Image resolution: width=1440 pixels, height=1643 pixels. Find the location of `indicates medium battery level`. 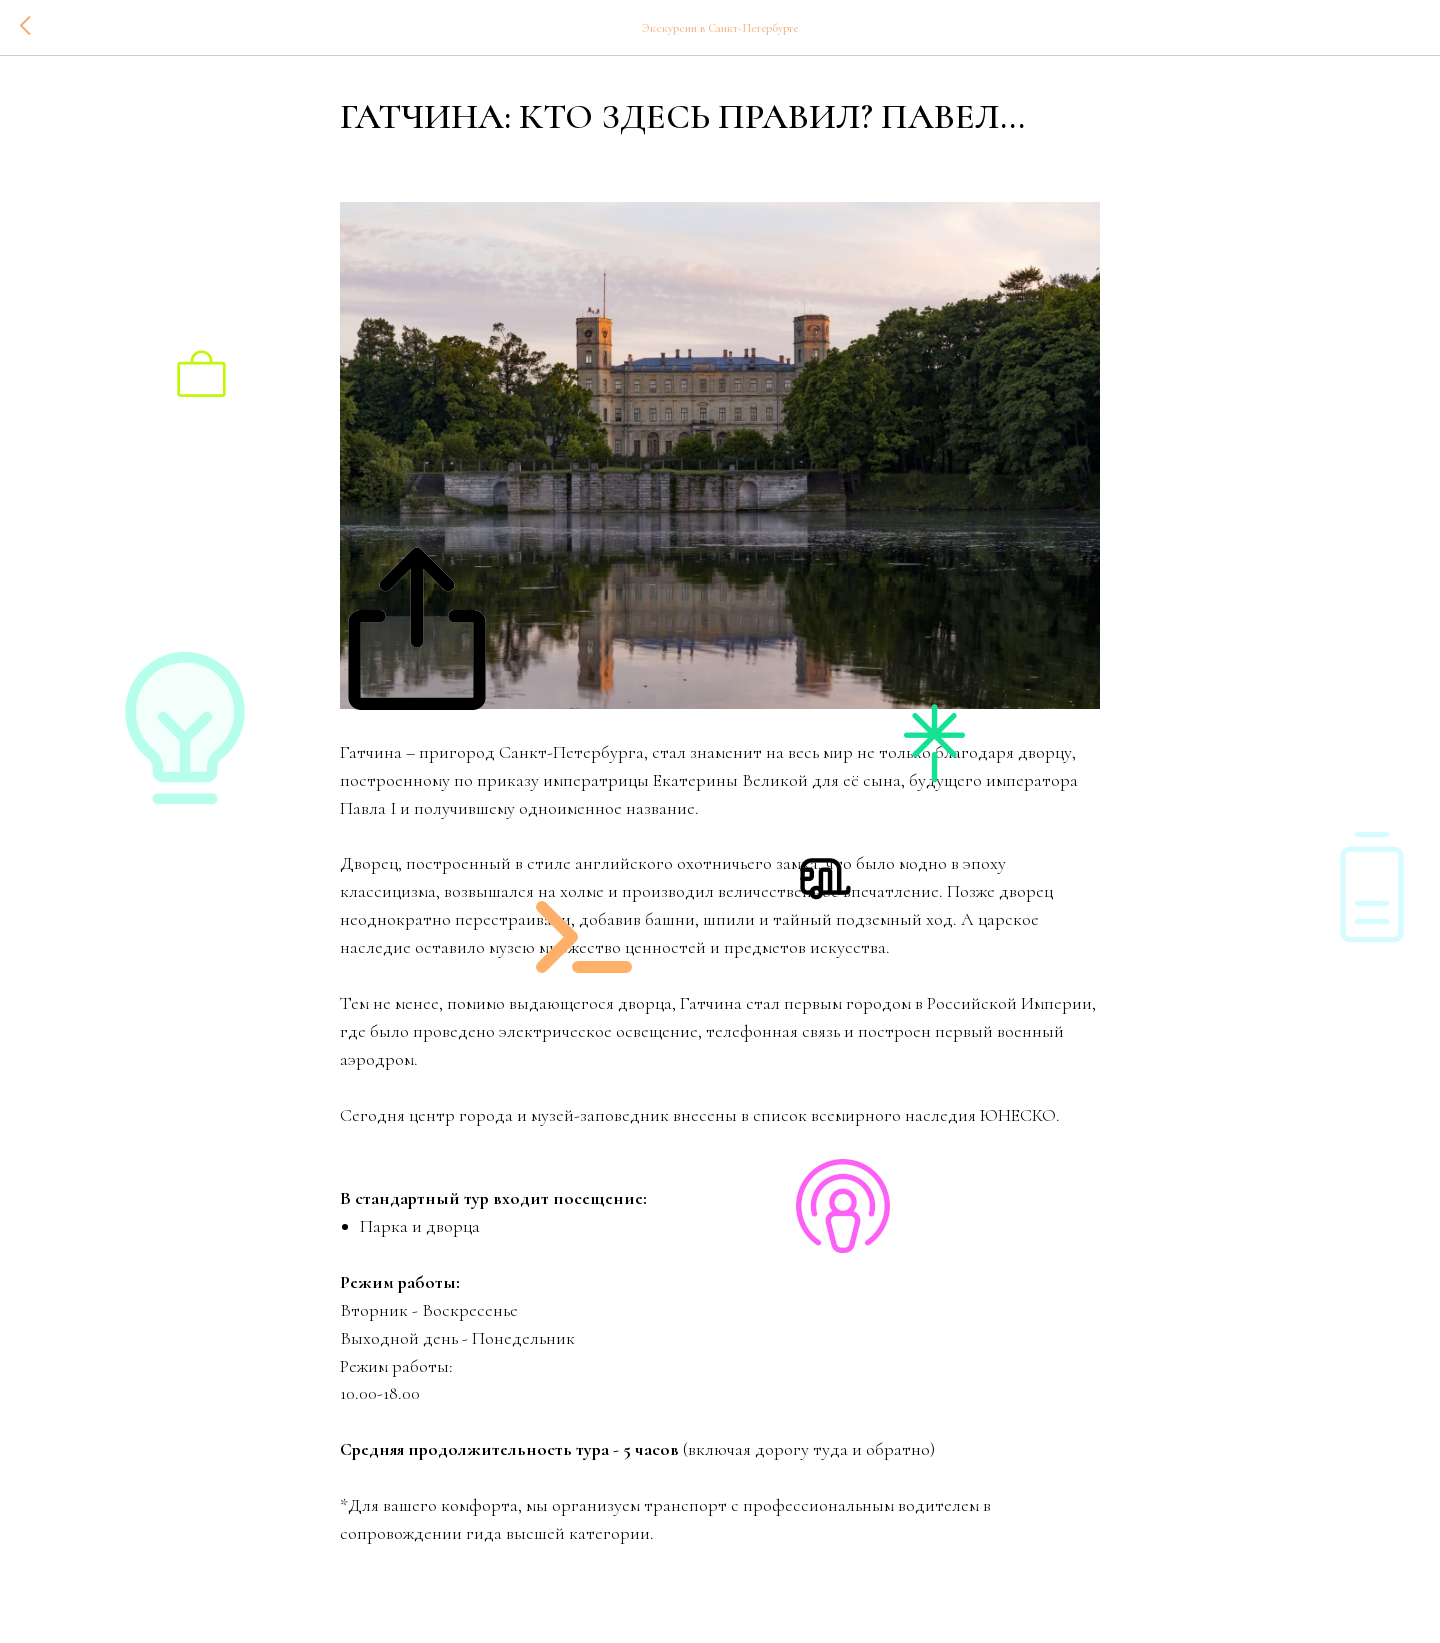

indicates medium battery level is located at coordinates (1372, 889).